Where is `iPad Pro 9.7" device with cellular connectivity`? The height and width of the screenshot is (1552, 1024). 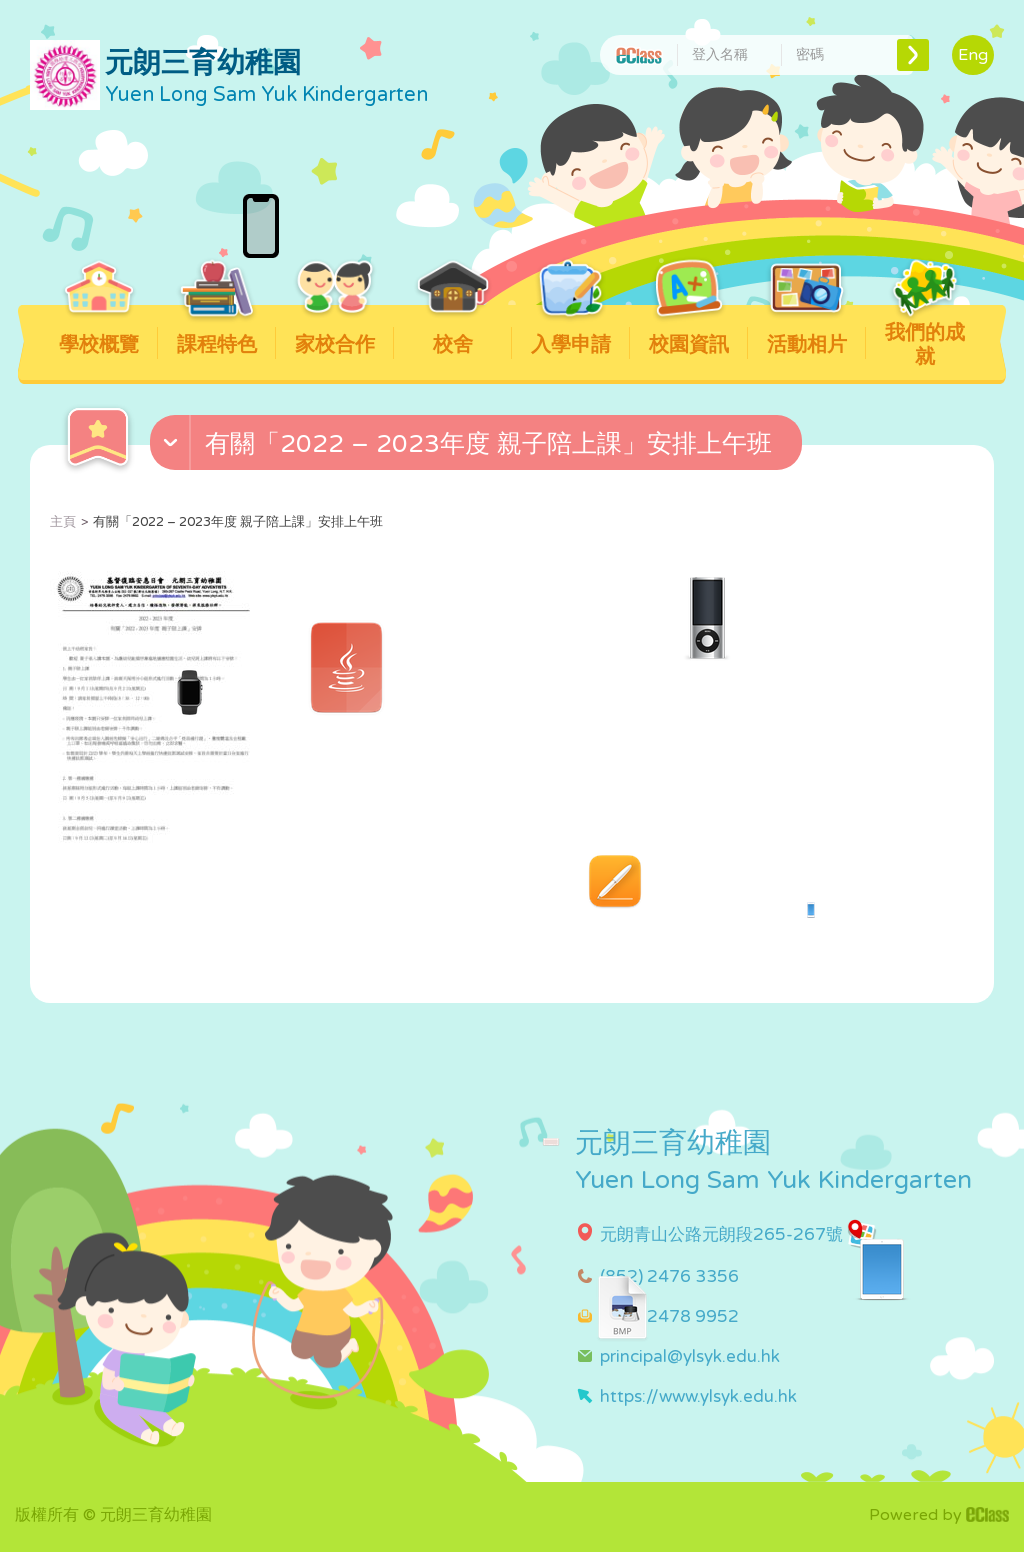
iPad Pro 9.7" device with cellular connectivity is located at coordinates (882, 1269).